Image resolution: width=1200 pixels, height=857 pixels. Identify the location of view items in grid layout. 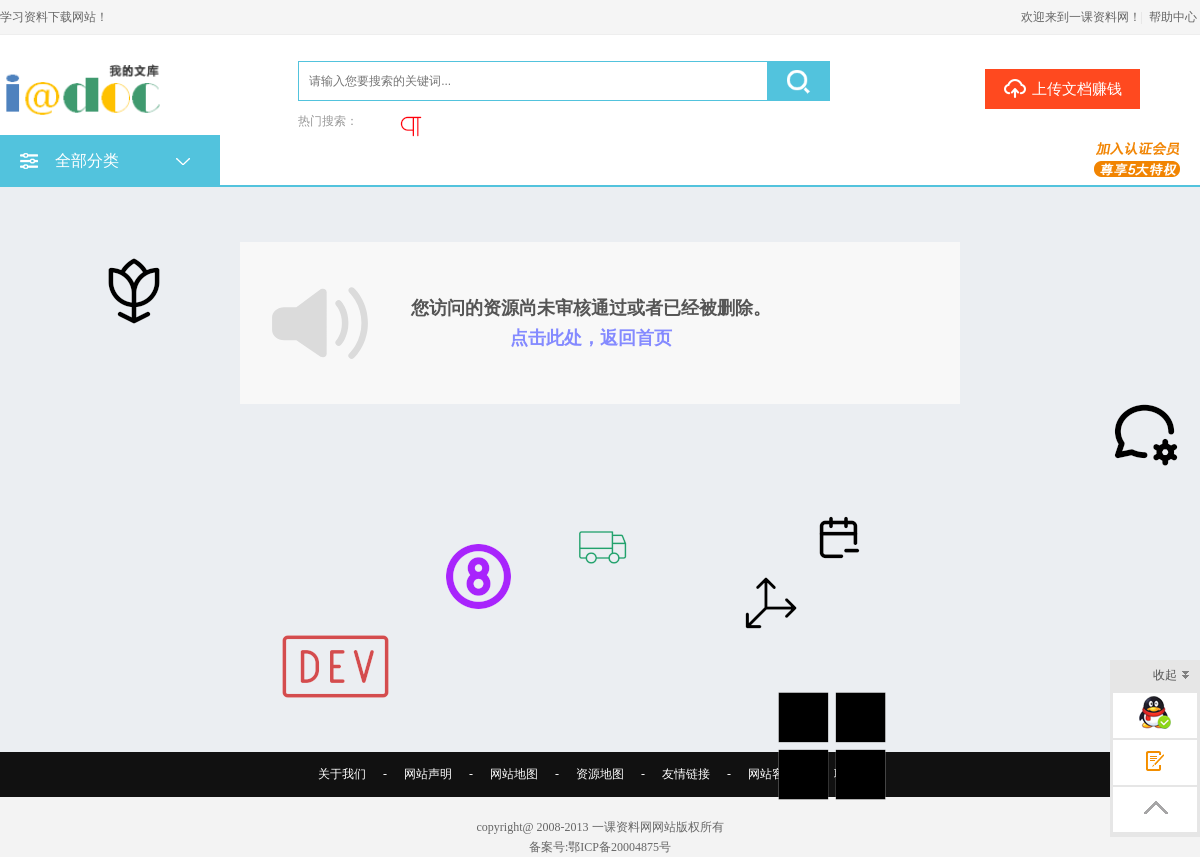
(832, 746).